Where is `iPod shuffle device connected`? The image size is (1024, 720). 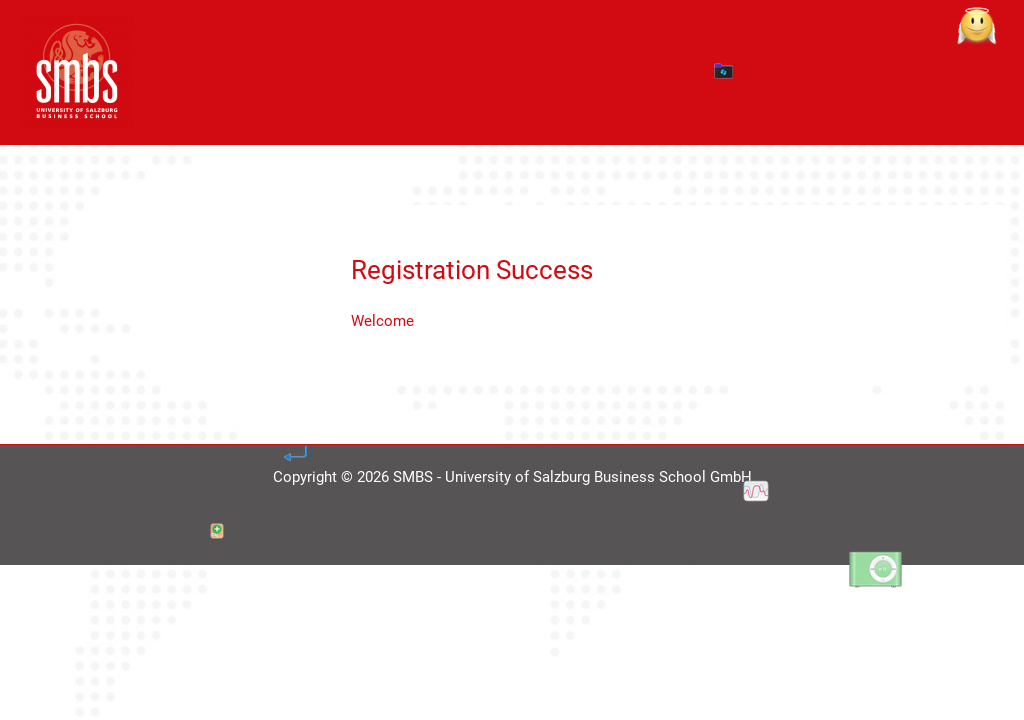 iPod shuffle device connected is located at coordinates (875, 559).